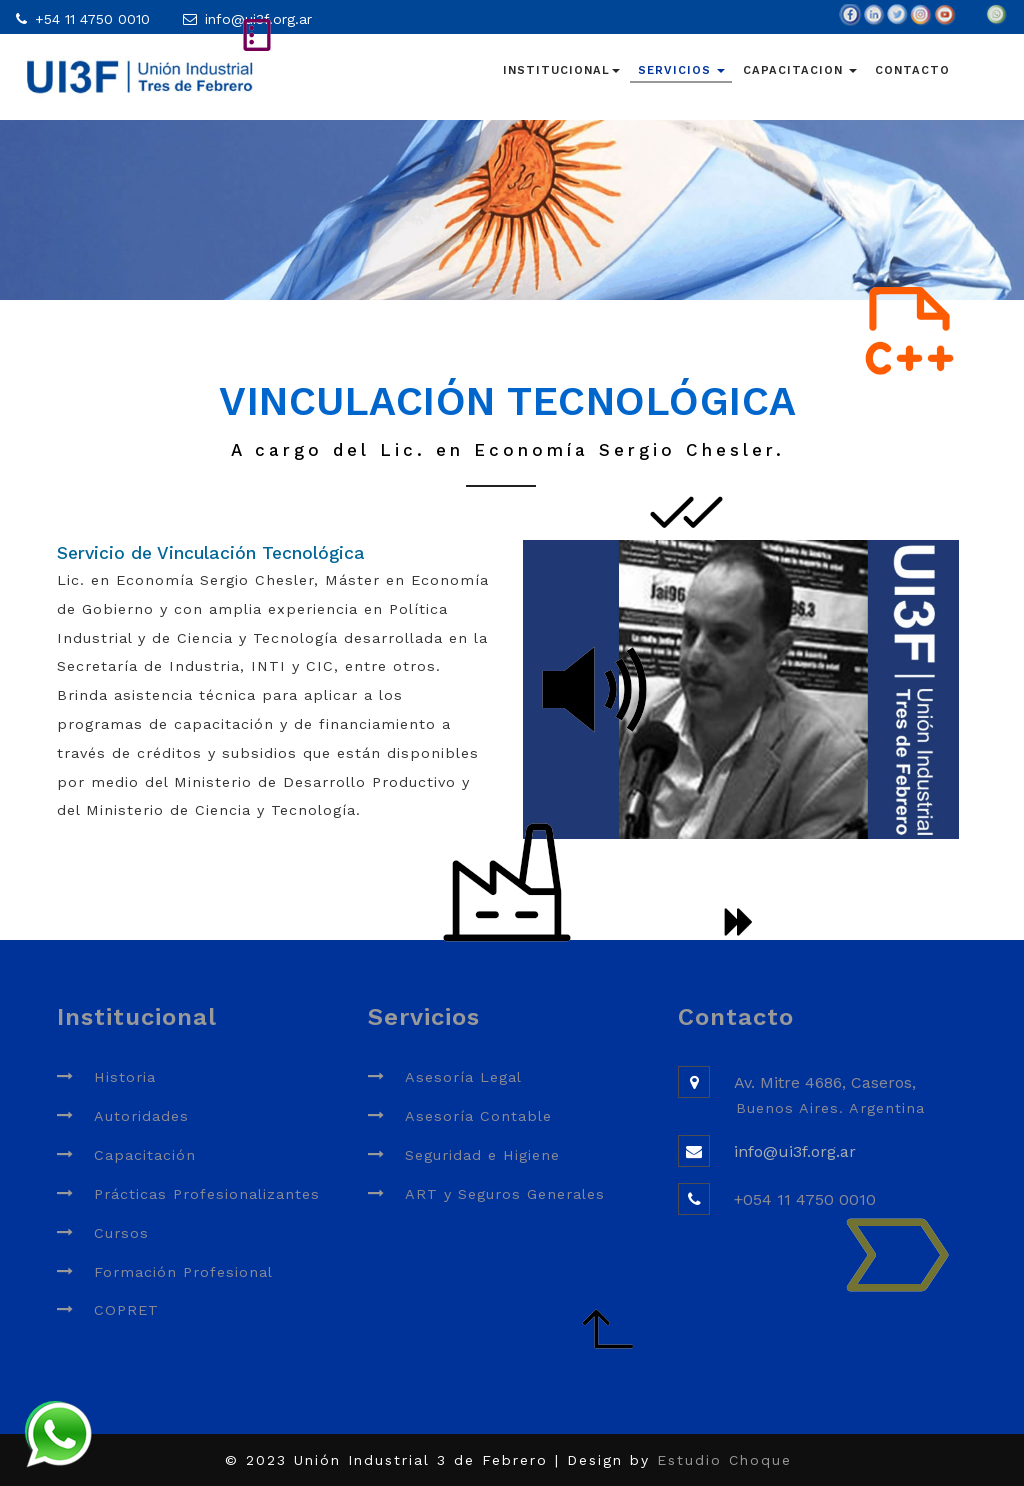  I want to click on skip forward or fast forward, so click(737, 922).